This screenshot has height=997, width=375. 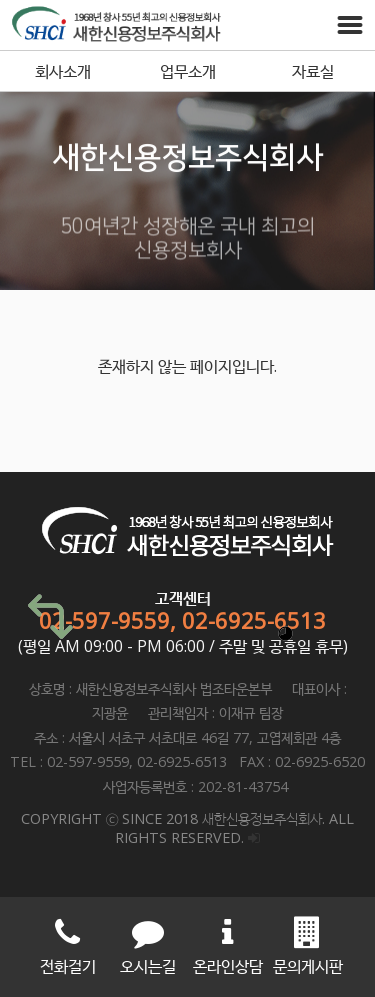 What do you see at coordinates (50, 616) in the screenshot?
I see `move or resize element diagonally to bottom-left` at bounding box center [50, 616].